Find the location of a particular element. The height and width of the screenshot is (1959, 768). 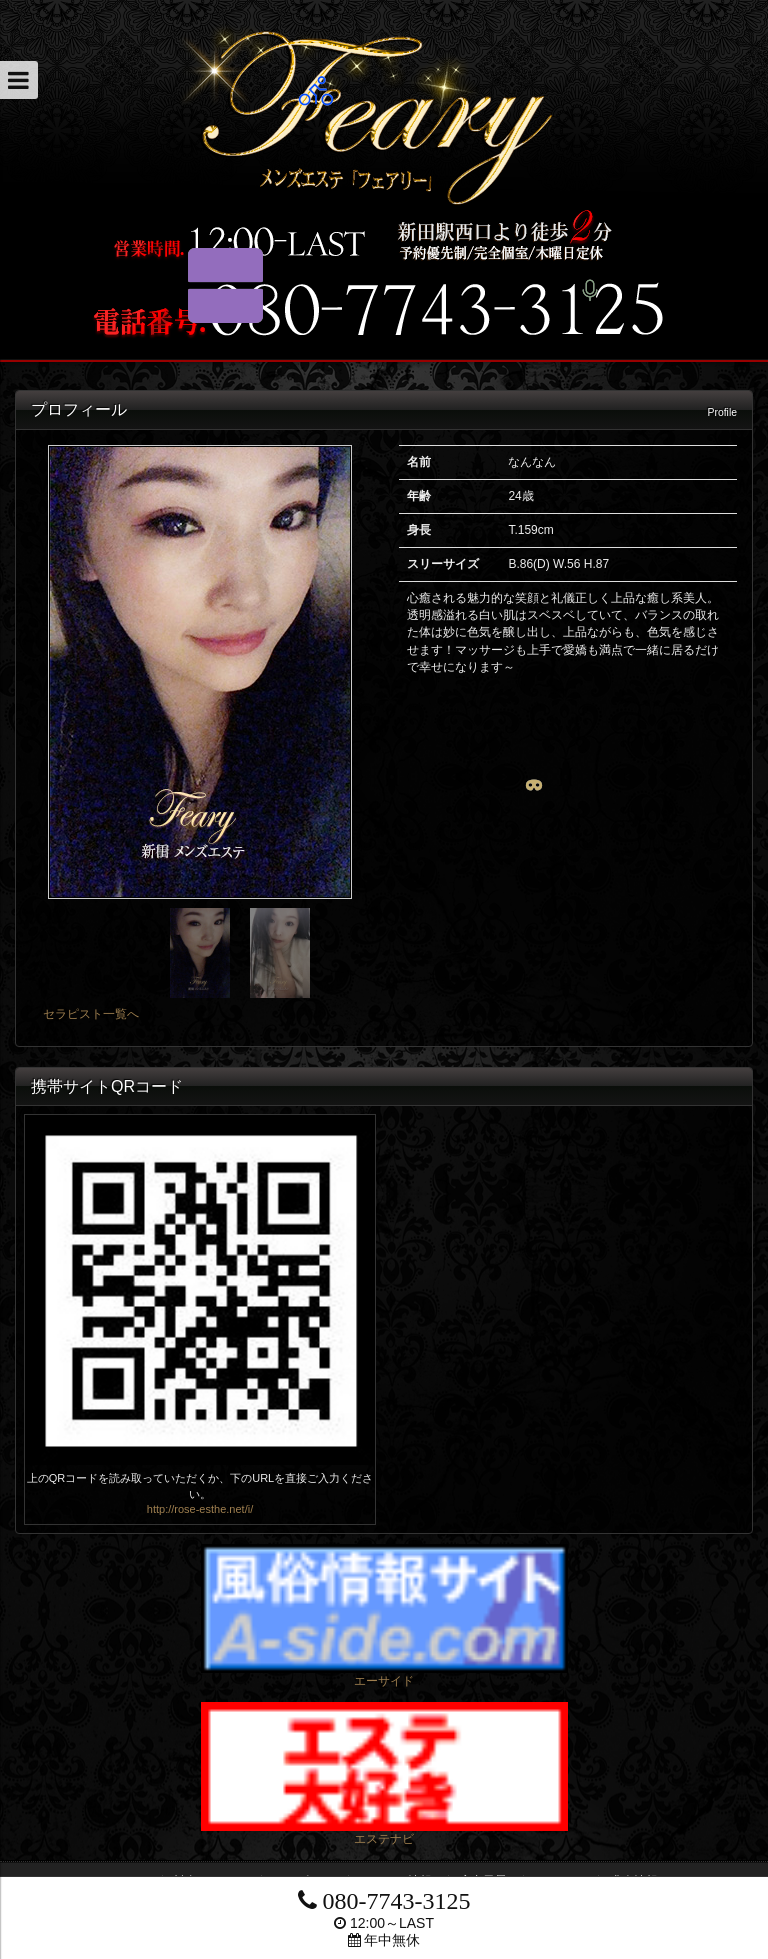

tap to start voice input is located at coordinates (590, 290).